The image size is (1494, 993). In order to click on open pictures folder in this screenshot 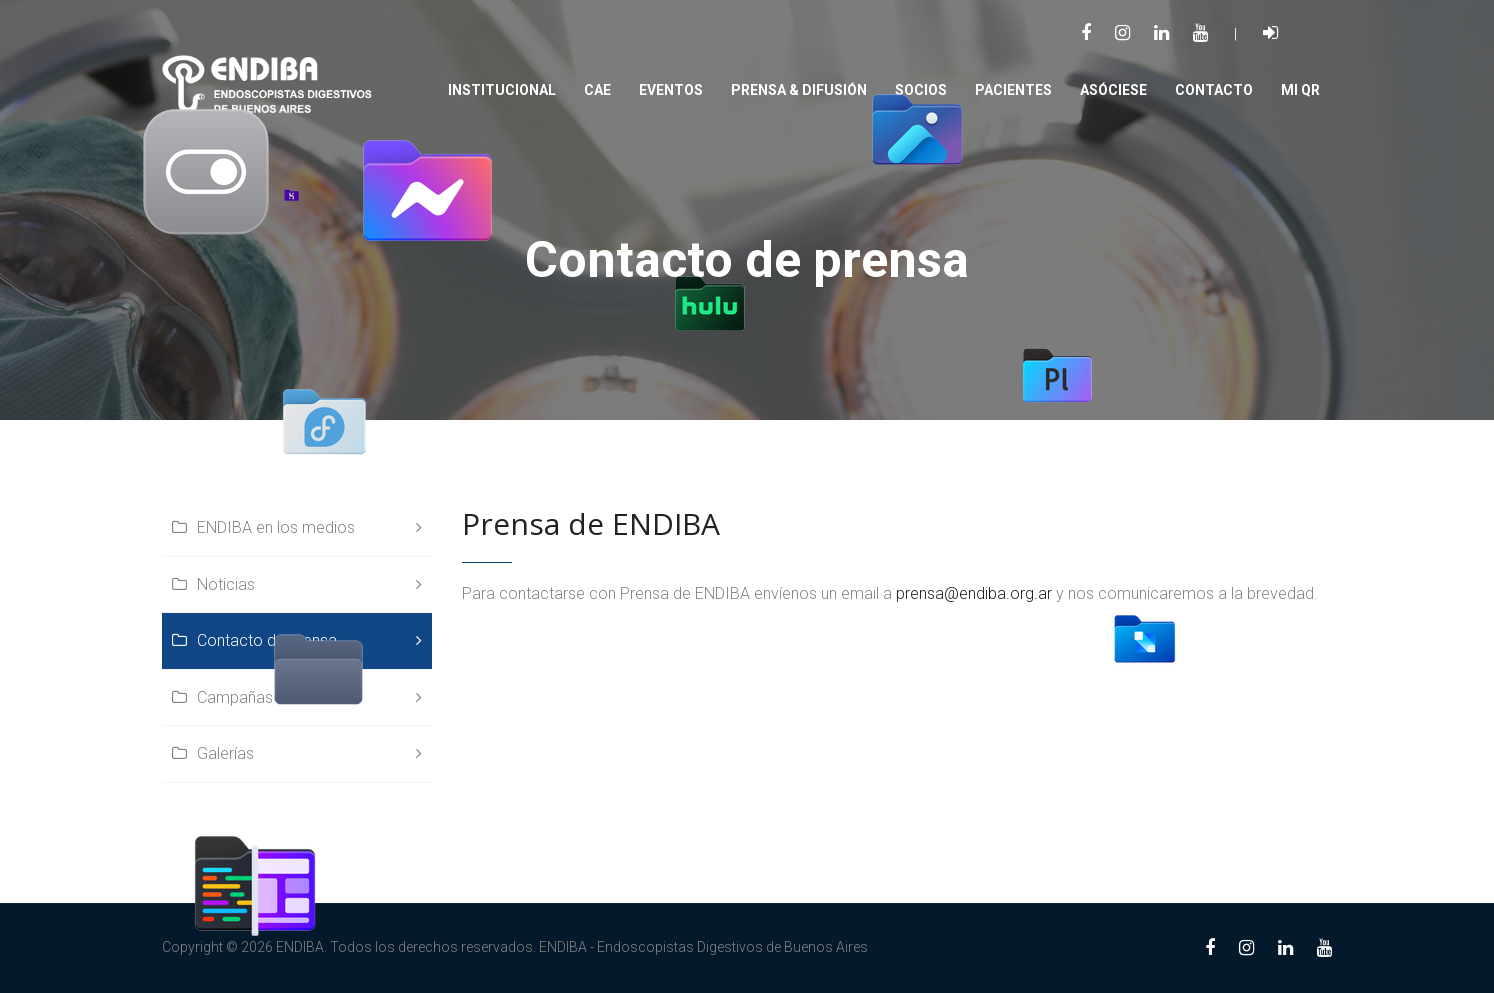, I will do `click(917, 132)`.